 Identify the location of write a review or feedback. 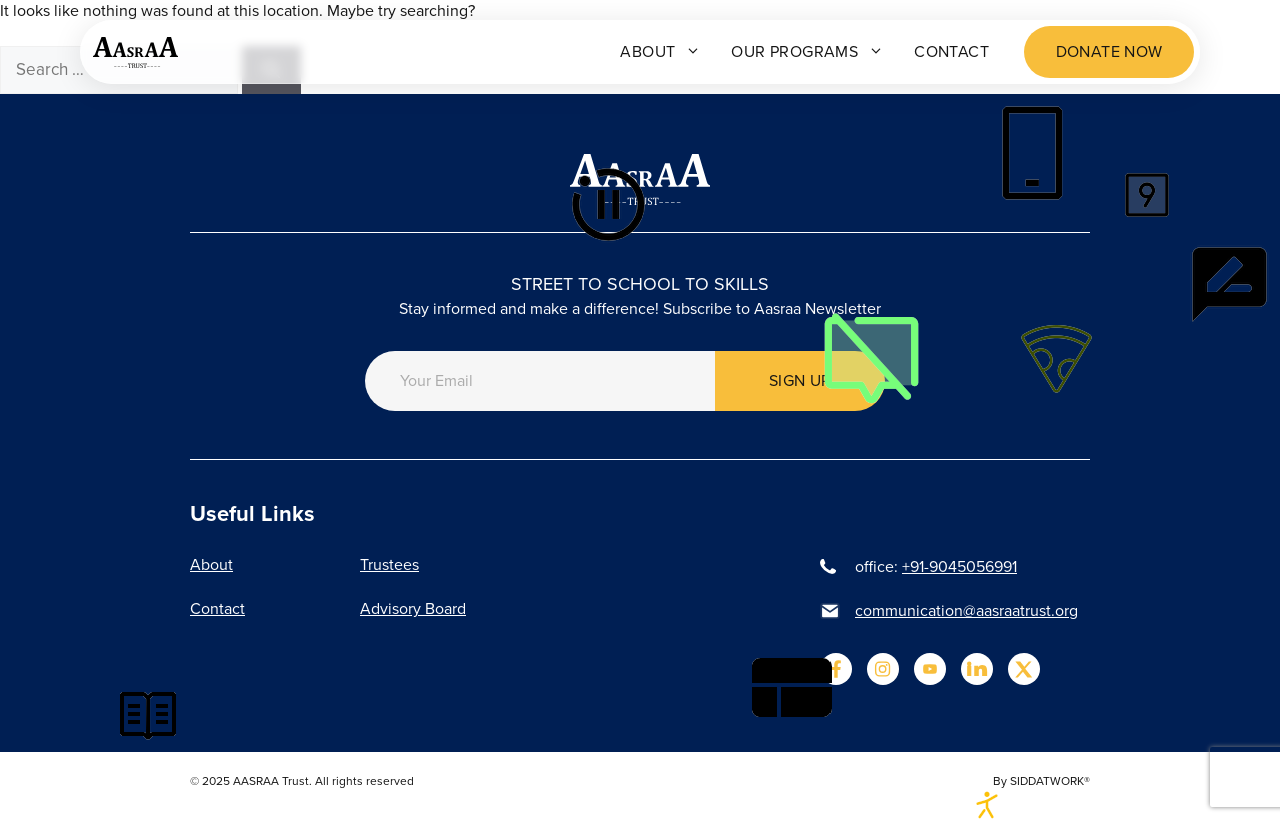
(1229, 284).